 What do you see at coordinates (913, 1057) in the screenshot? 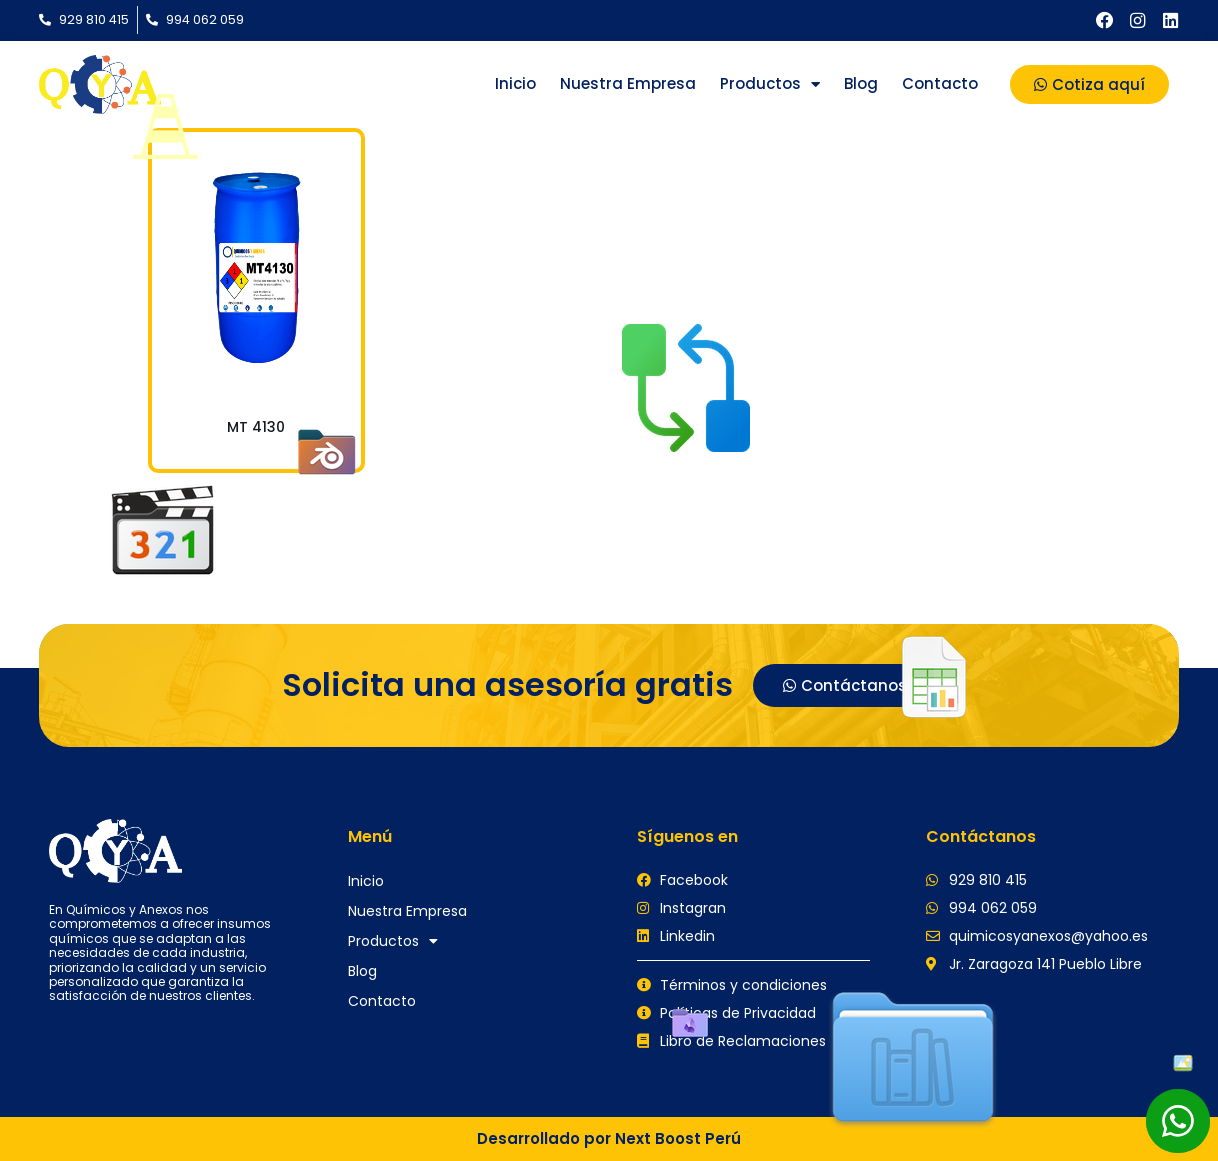
I see `open media library folder` at bounding box center [913, 1057].